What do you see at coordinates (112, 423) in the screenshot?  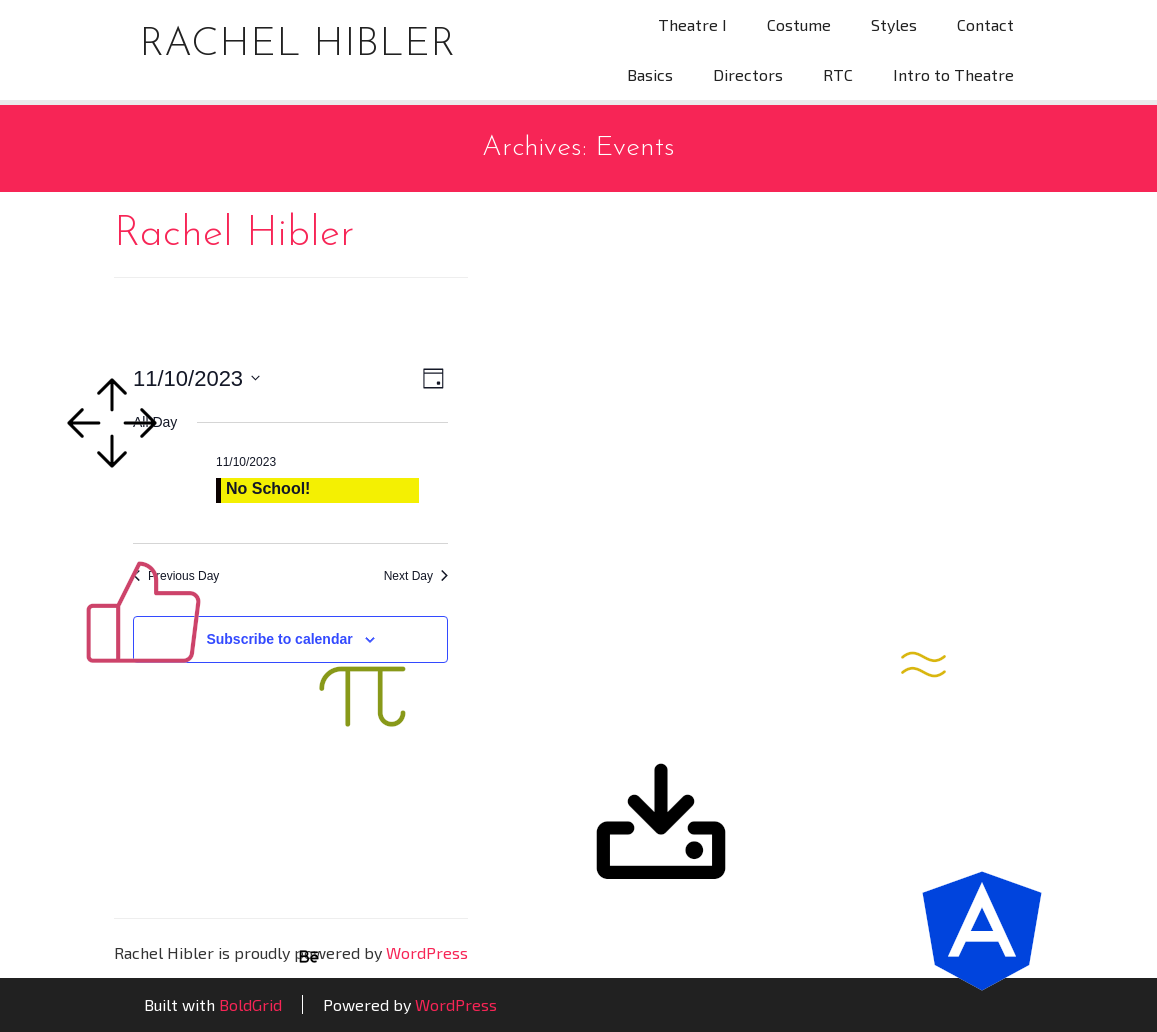 I see `expand content to full screen` at bounding box center [112, 423].